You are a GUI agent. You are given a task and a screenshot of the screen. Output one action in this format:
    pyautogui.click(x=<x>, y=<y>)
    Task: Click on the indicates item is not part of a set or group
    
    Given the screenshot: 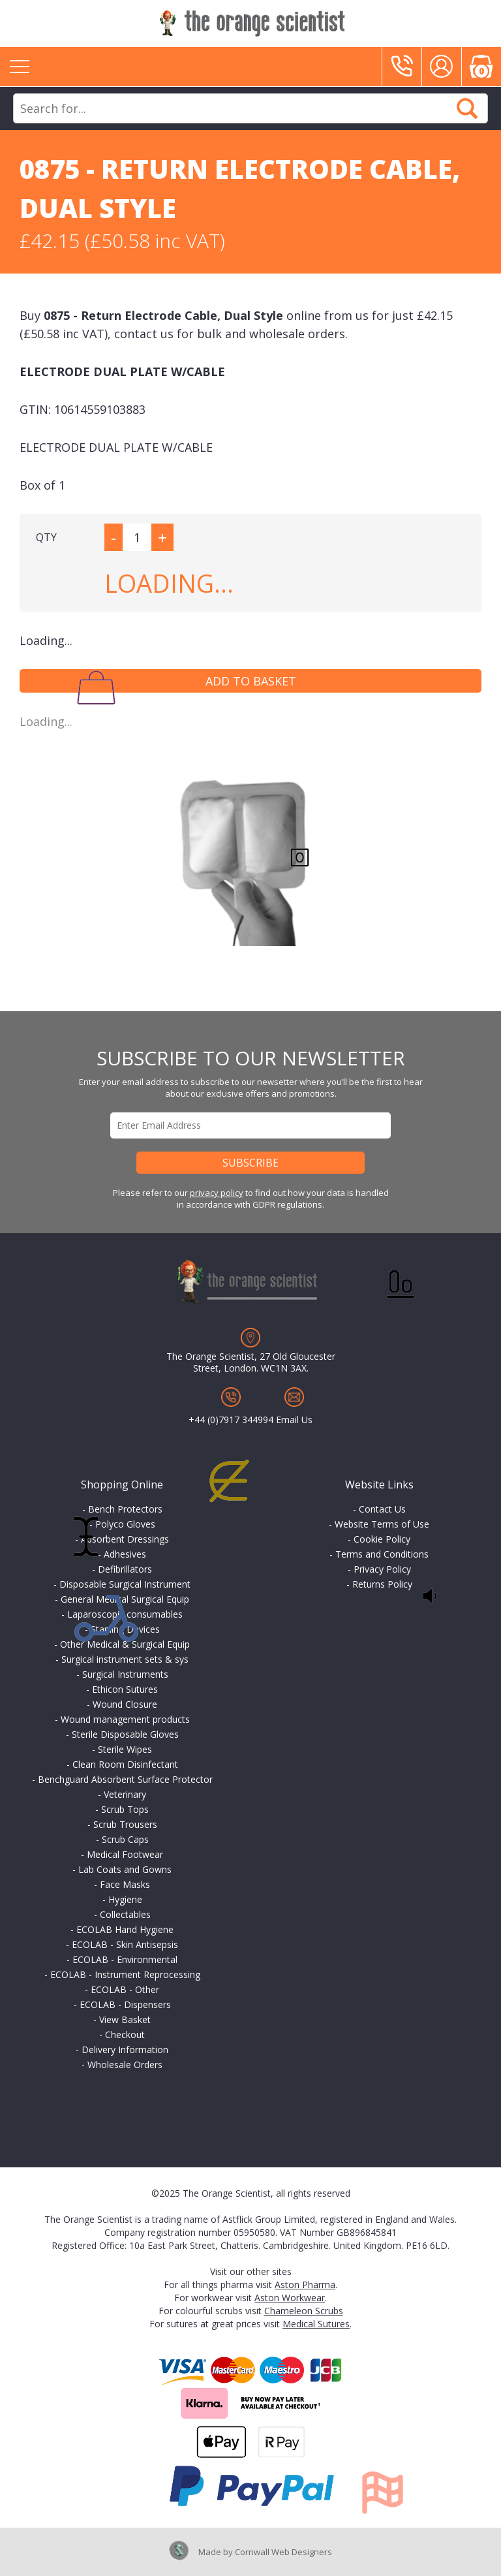 What is the action you would take?
    pyautogui.click(x=229, y=1481)
    